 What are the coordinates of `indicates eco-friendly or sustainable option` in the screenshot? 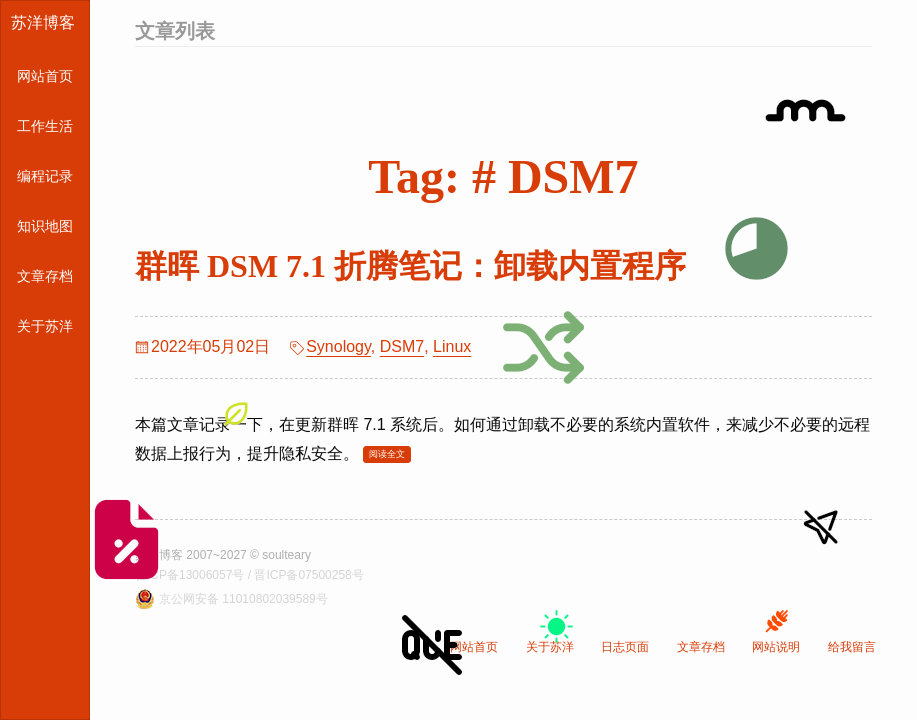 It's located at (236, 414).